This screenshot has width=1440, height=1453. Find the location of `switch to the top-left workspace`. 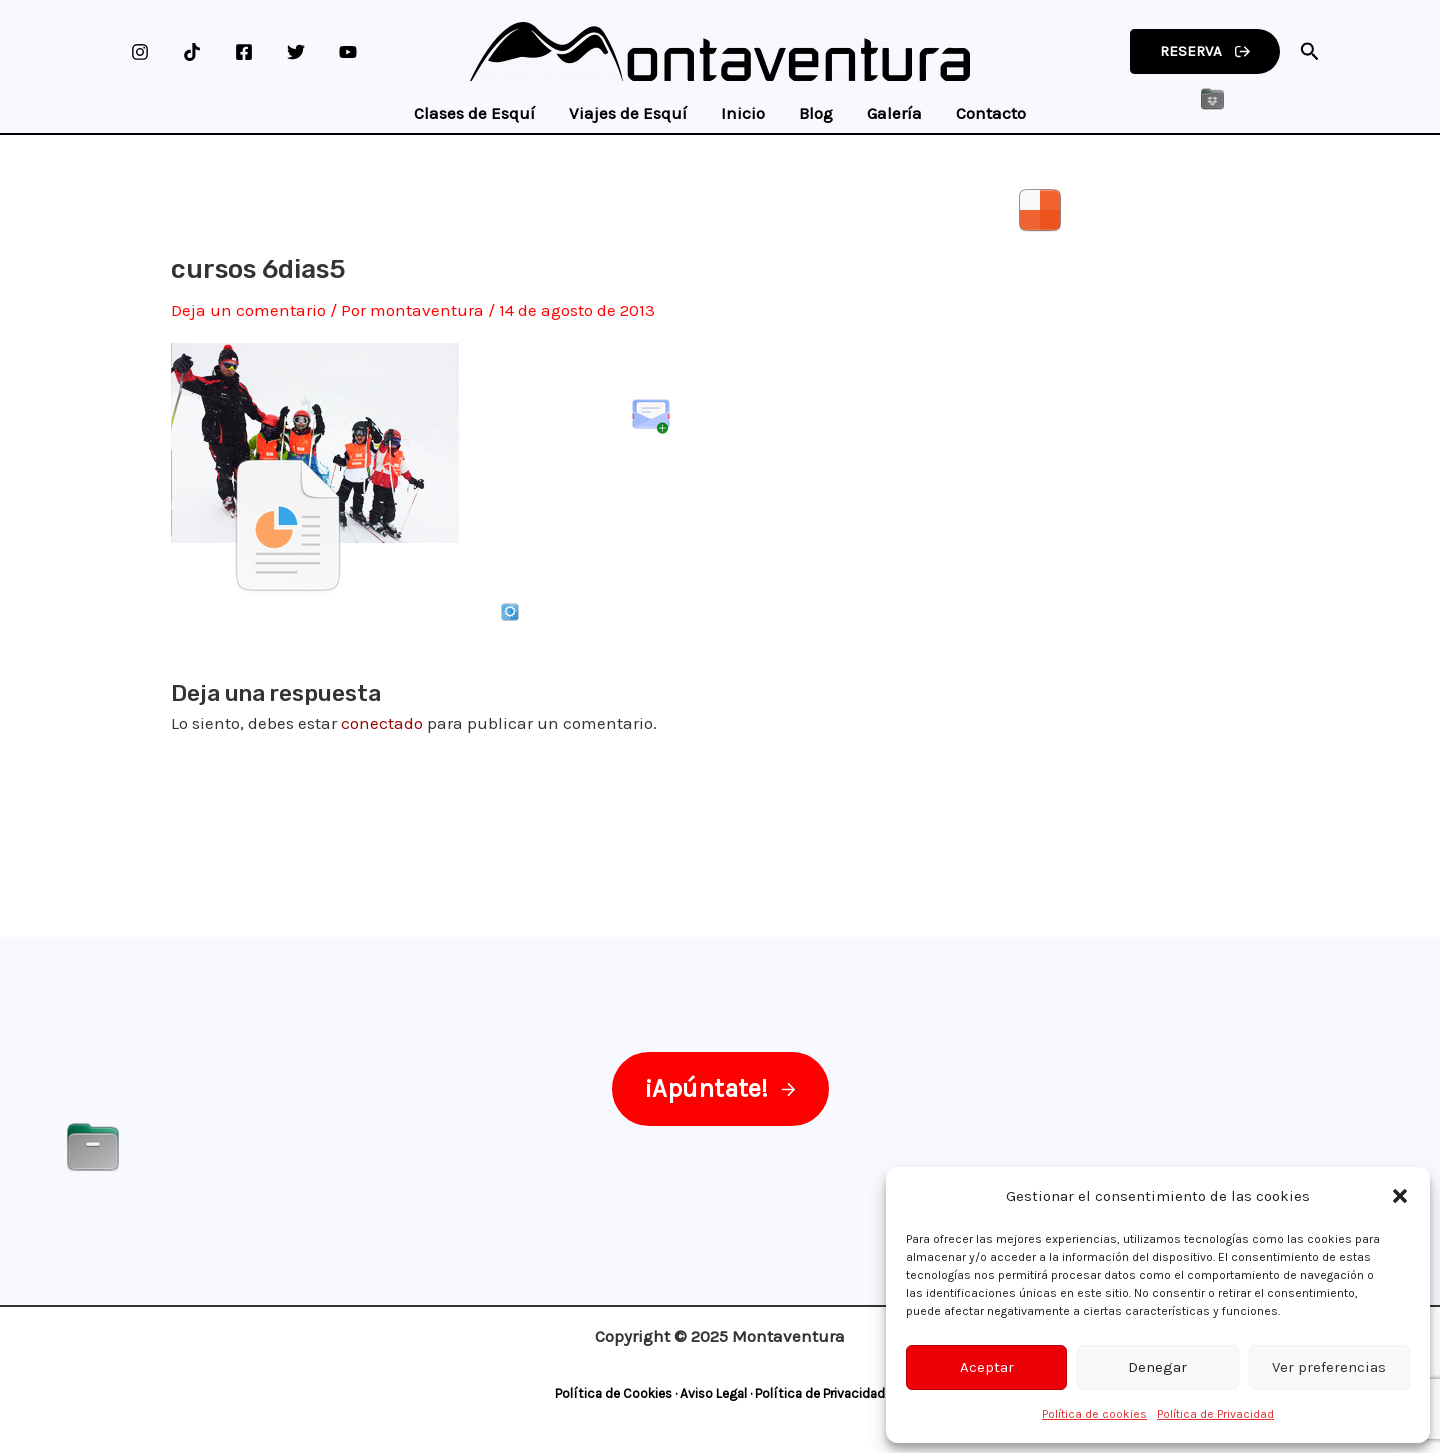

switch to the top-left workspace is located at coordinates (1040, 210).